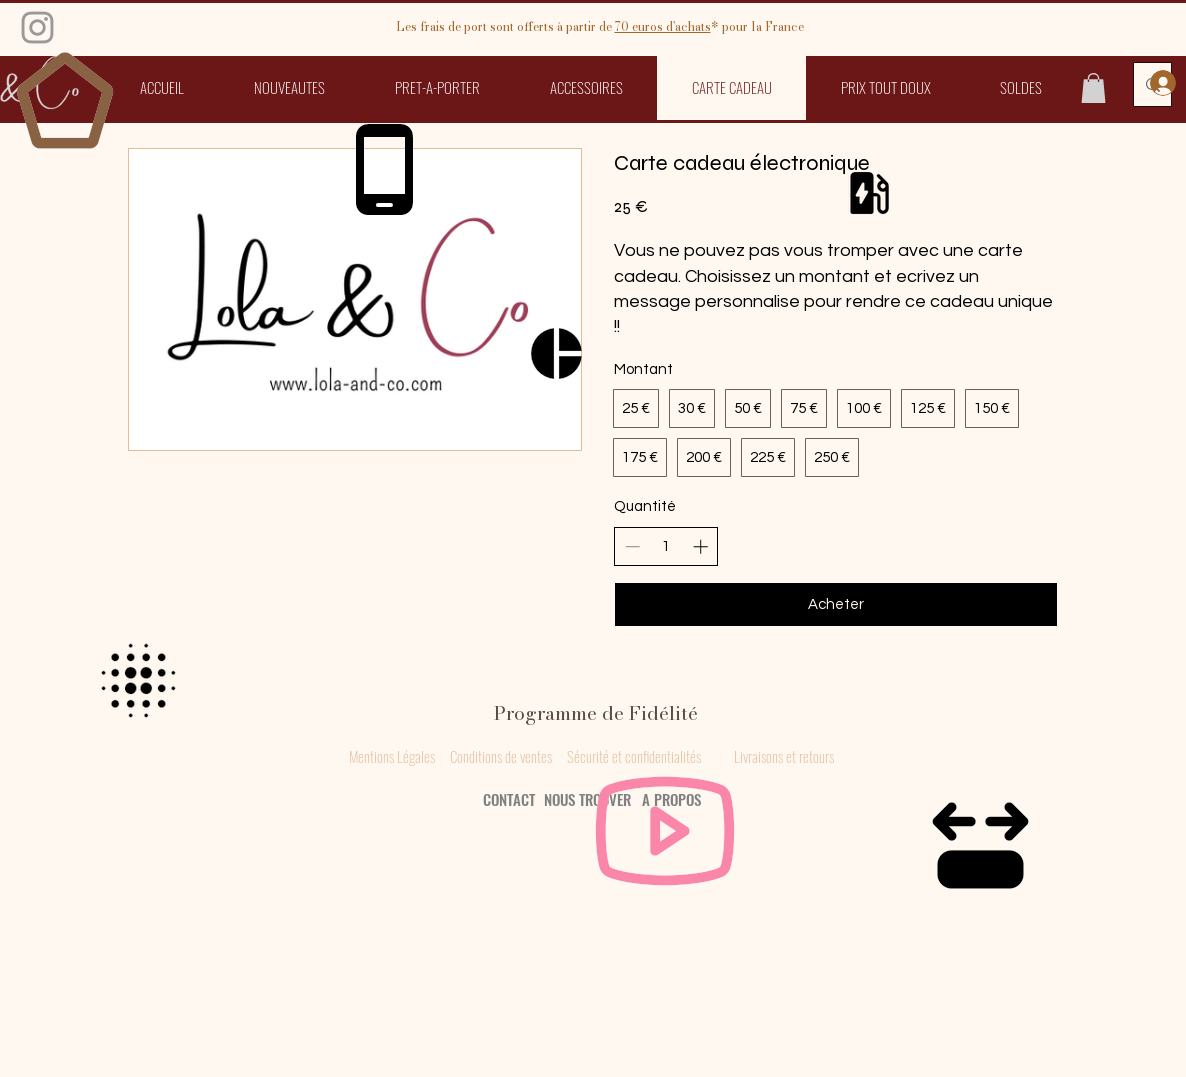 The image size is (1186, 1077). Describe the element at coordinates (65, 104) in the screenshot. I see `pentagon shape indicator` at that location.